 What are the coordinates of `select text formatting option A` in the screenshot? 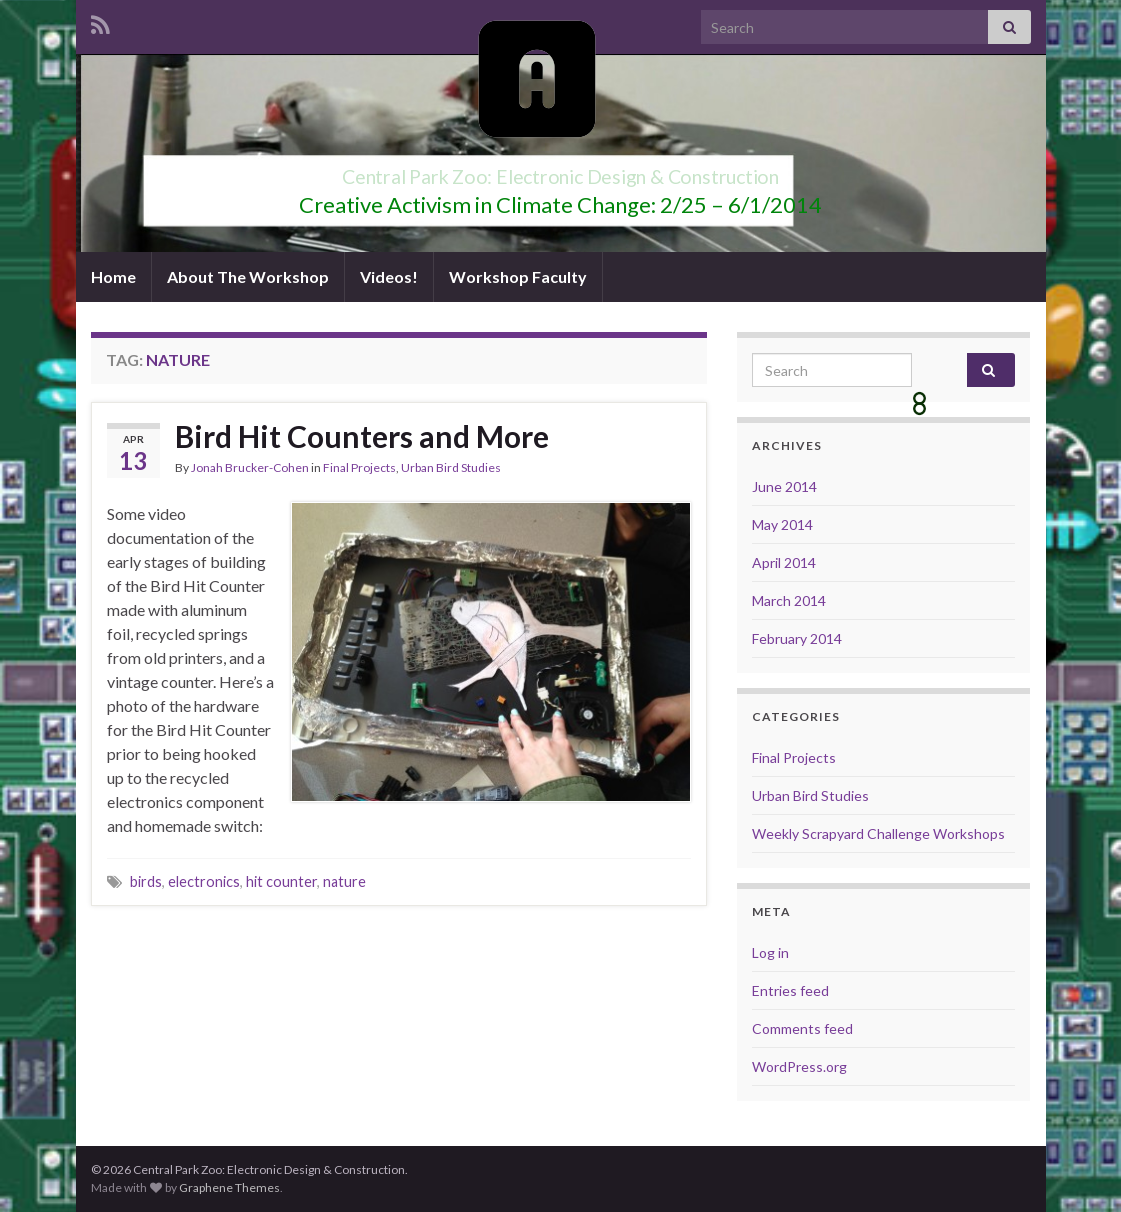 It's located at (537, 79).